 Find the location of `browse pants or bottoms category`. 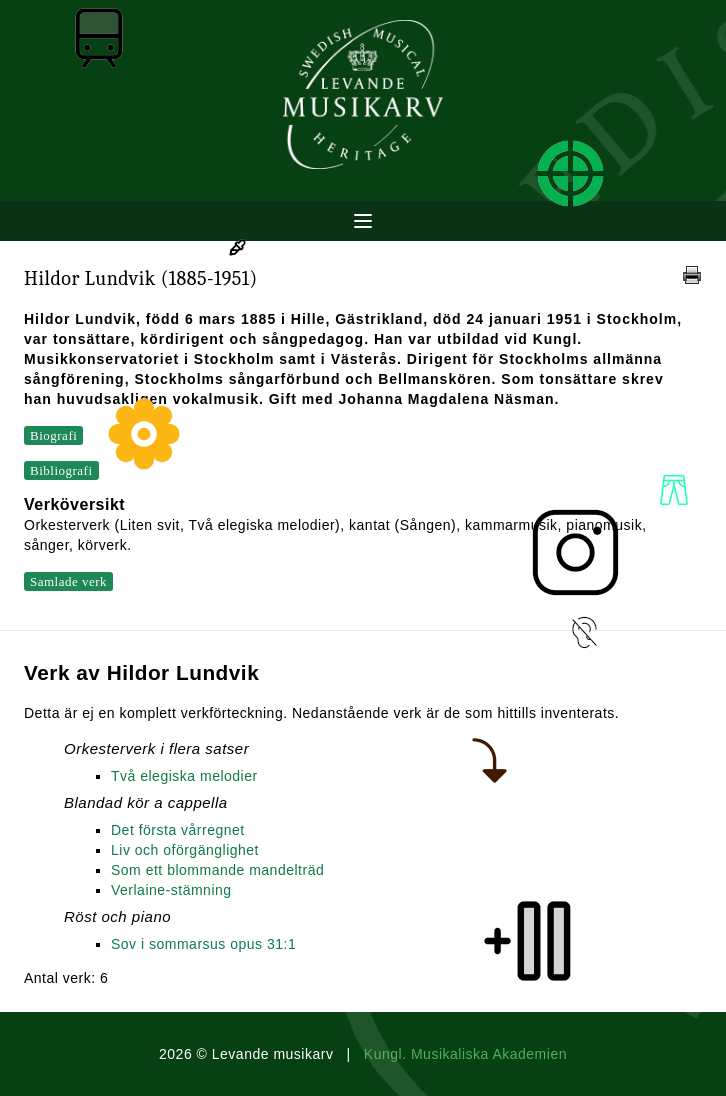

browse pants or bottoms category is located at coordinates (674, 490).